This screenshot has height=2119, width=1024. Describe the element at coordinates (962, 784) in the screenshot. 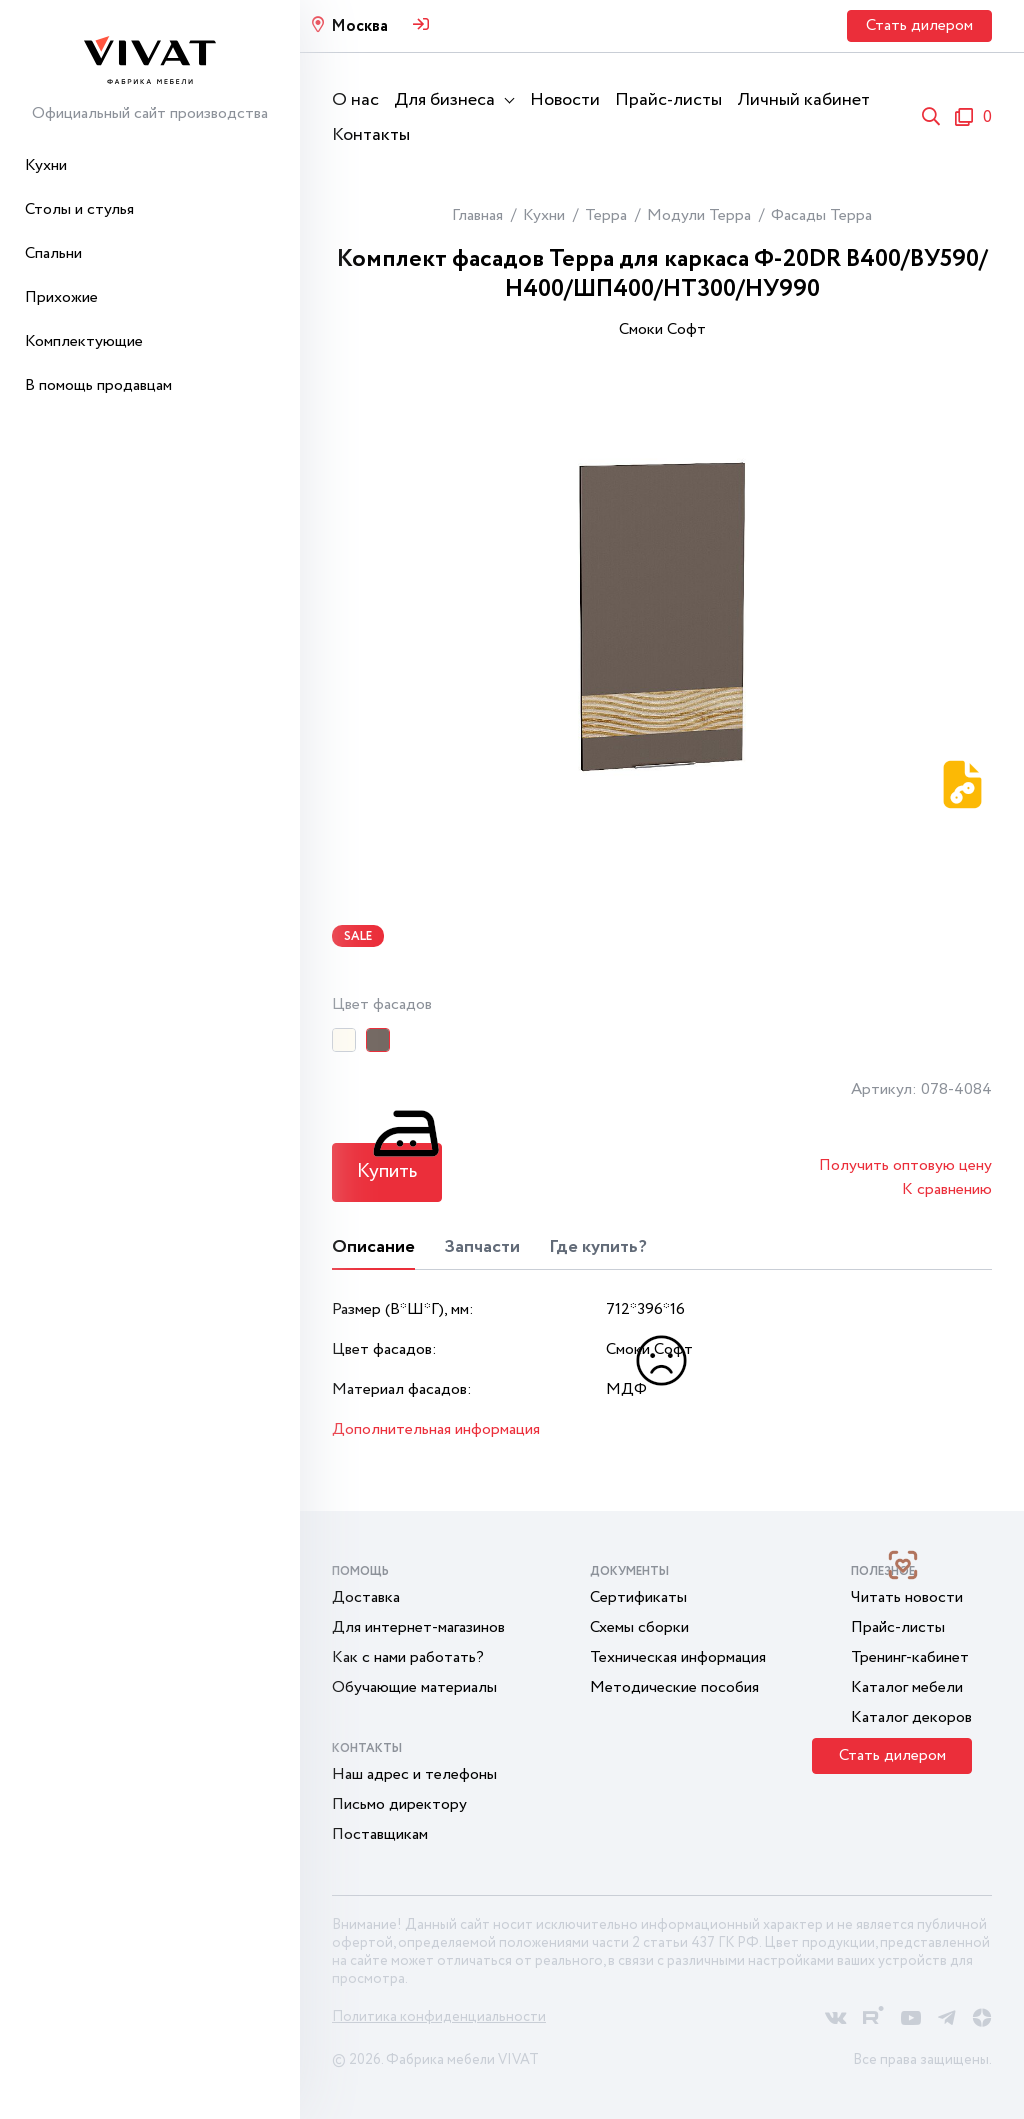

I see `open a vector graphics file` at that location.